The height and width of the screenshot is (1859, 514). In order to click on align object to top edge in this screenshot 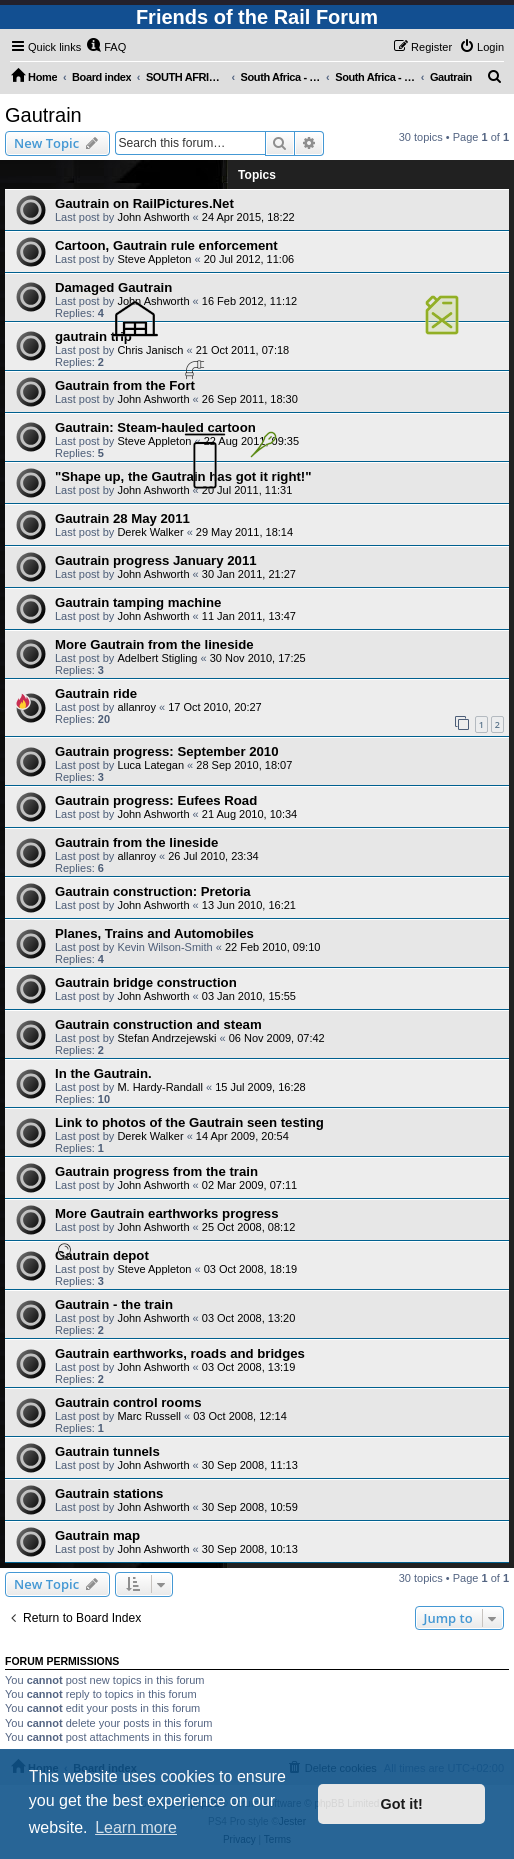, I will do `click(205, 460)`.